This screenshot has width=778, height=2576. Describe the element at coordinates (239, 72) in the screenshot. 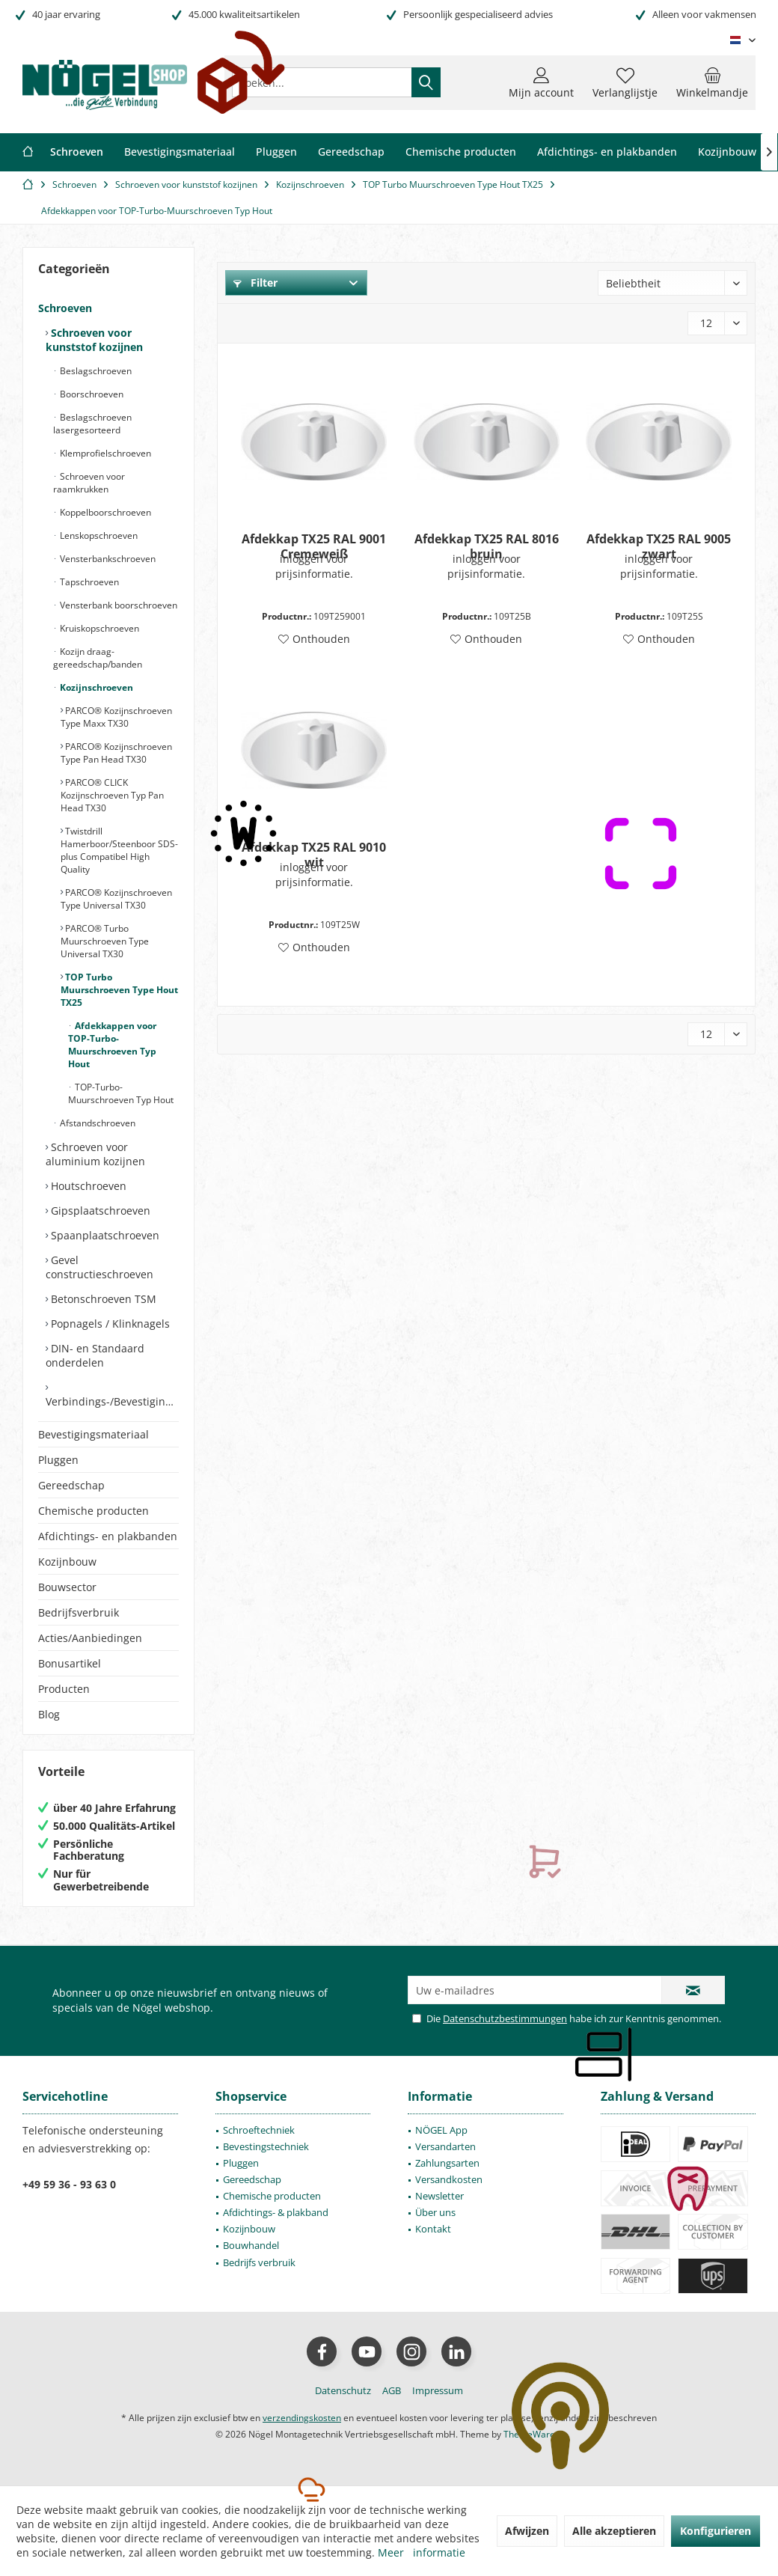

I see `rotate object in 3d space` at that location.